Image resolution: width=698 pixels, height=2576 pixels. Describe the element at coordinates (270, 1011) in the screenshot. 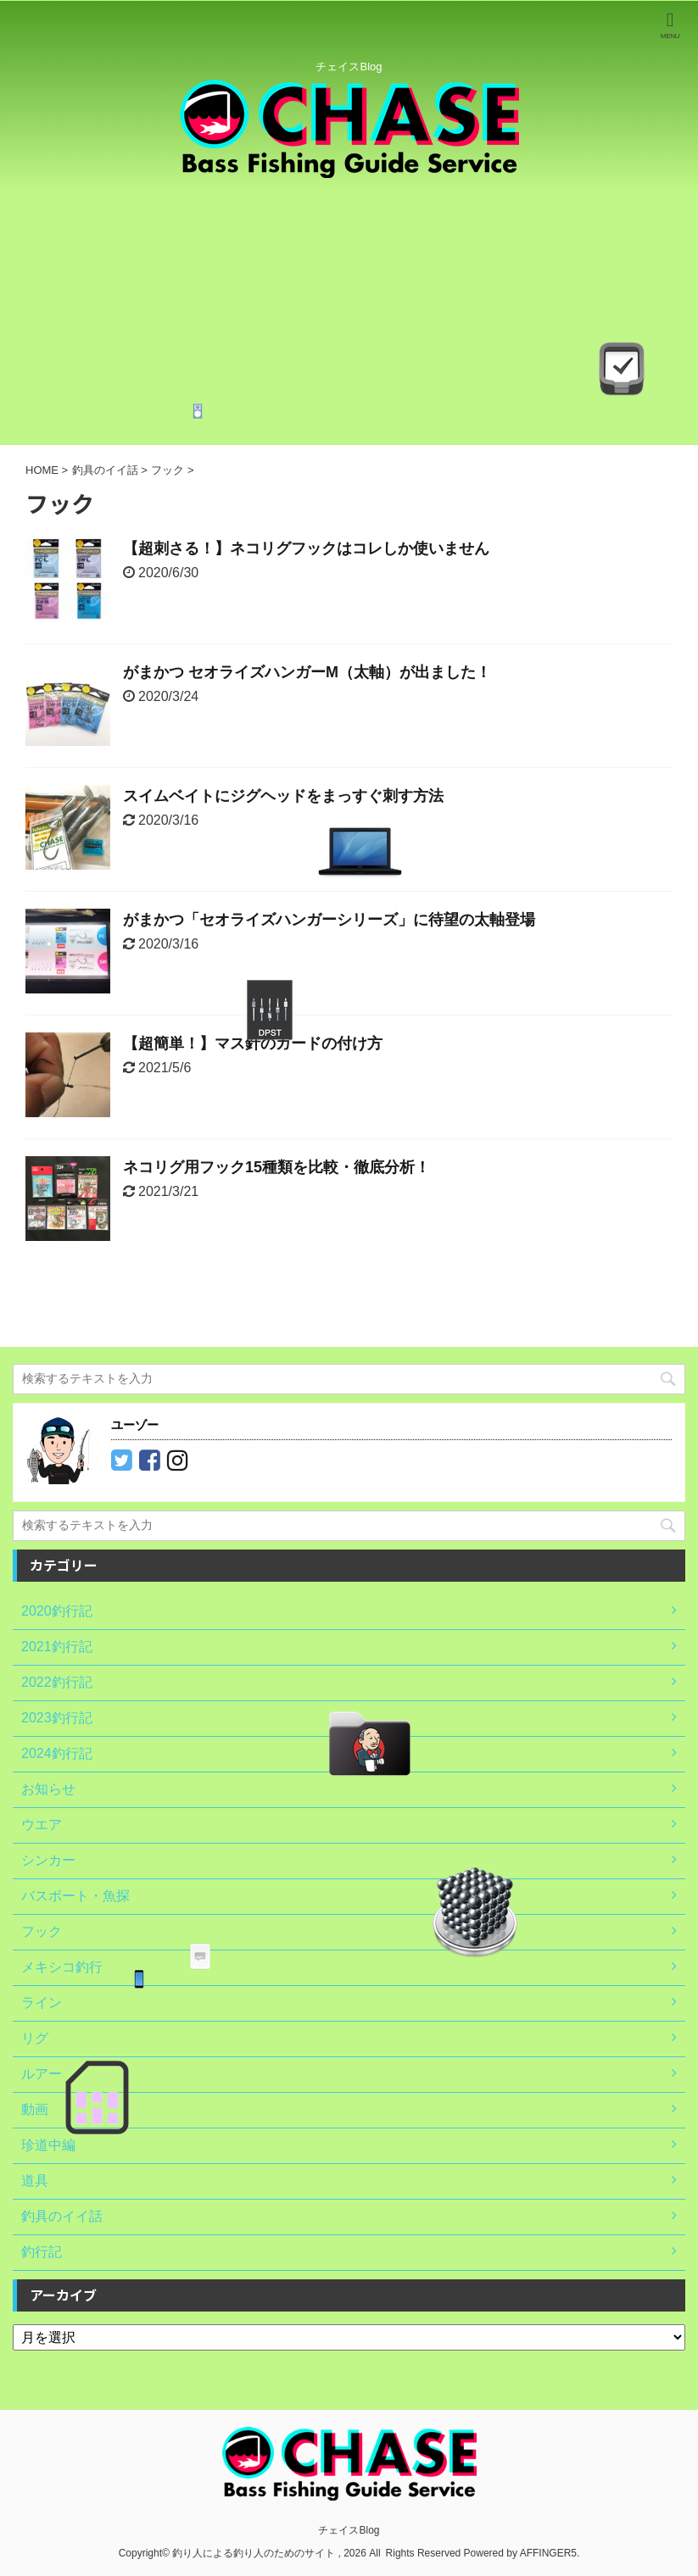

I see `open GarageBand audio mixing controls` at that location.